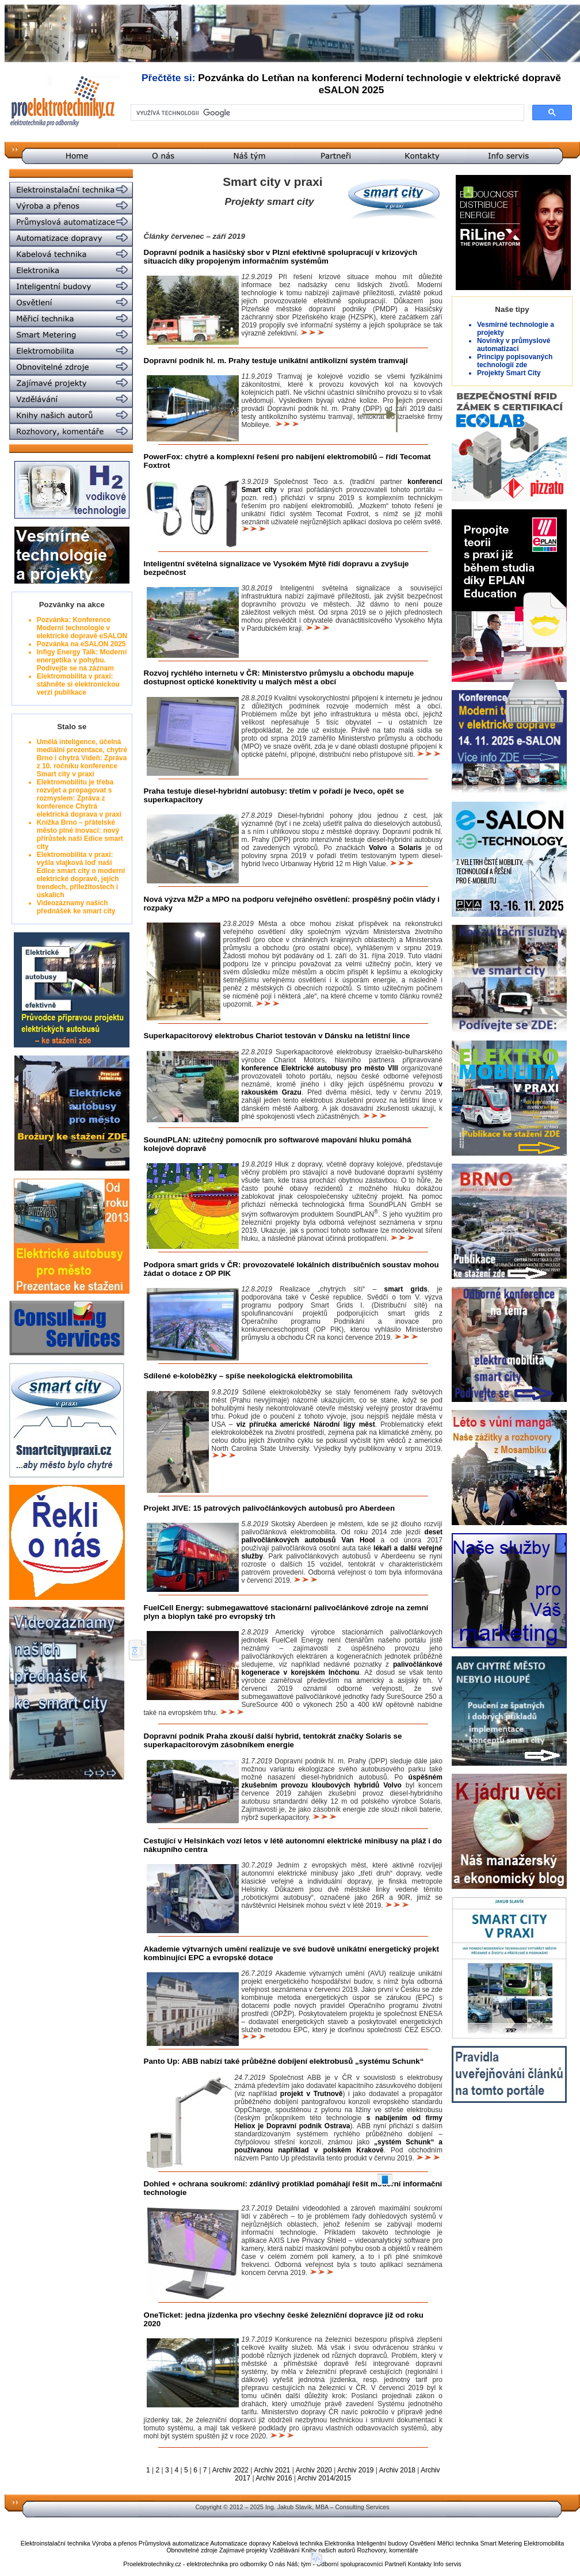  Describe the element at coordinates (468, 192) in the screenshot. I see `an android application package file` at that location.